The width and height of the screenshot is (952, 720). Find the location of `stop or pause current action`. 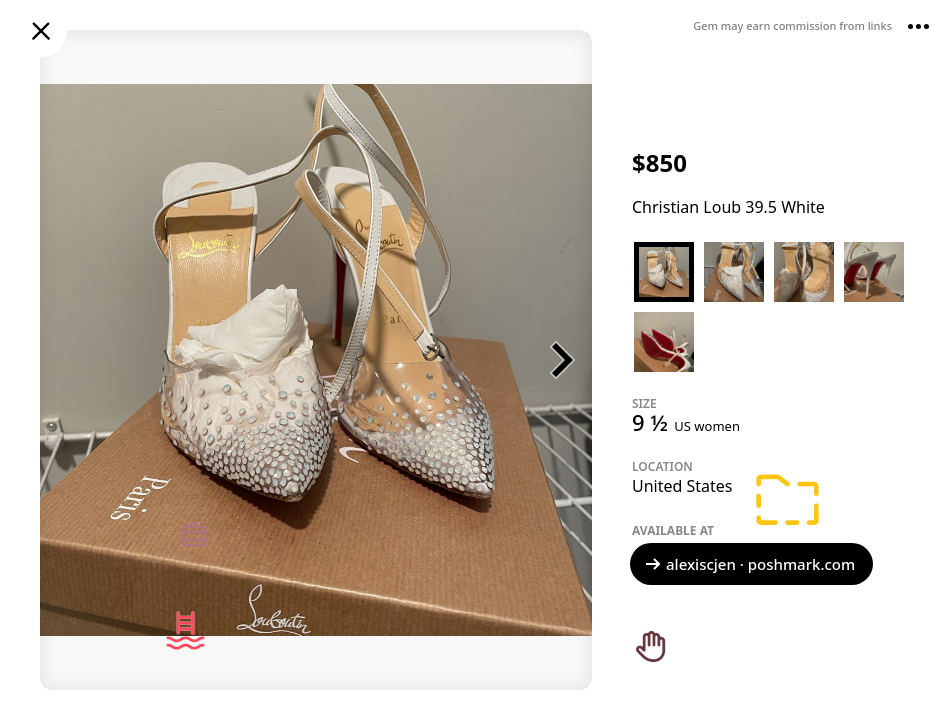

stop or pause current action is located at coordinates (651, 646).